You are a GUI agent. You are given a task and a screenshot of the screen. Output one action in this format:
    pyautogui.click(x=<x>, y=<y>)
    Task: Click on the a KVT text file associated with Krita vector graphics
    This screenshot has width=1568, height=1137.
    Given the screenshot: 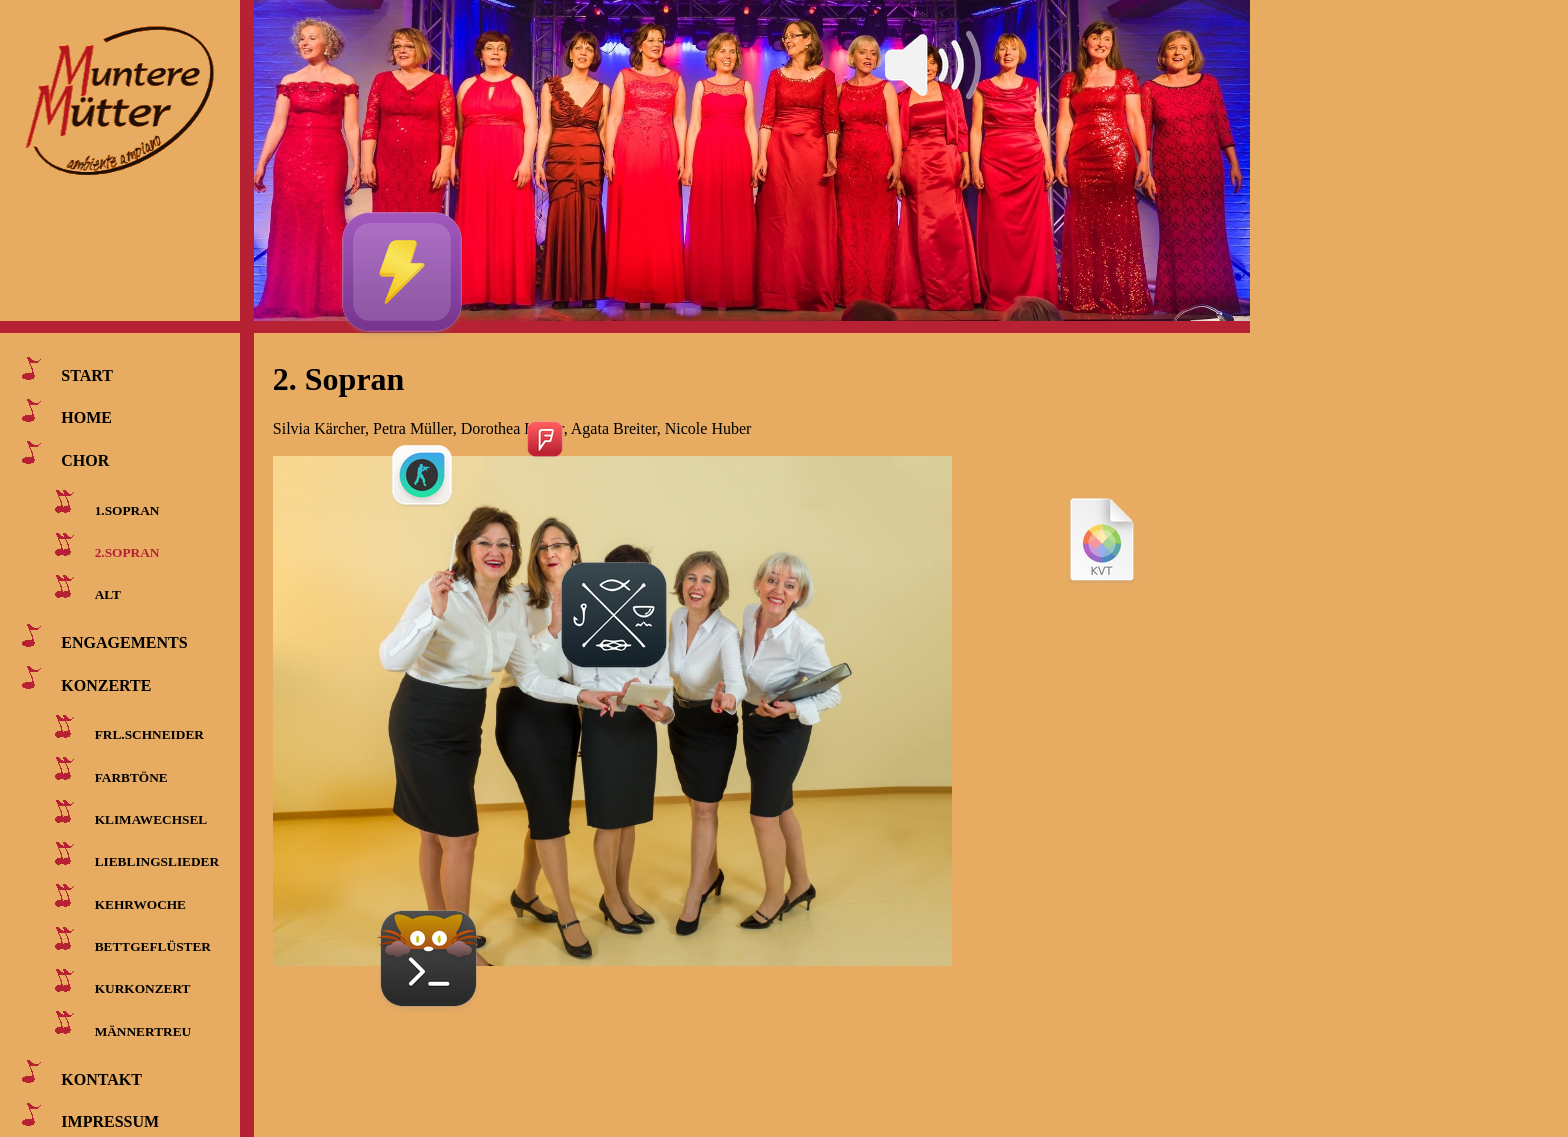 What is the action you would take?
    pyautogui.click(x=1102, y=541)
    